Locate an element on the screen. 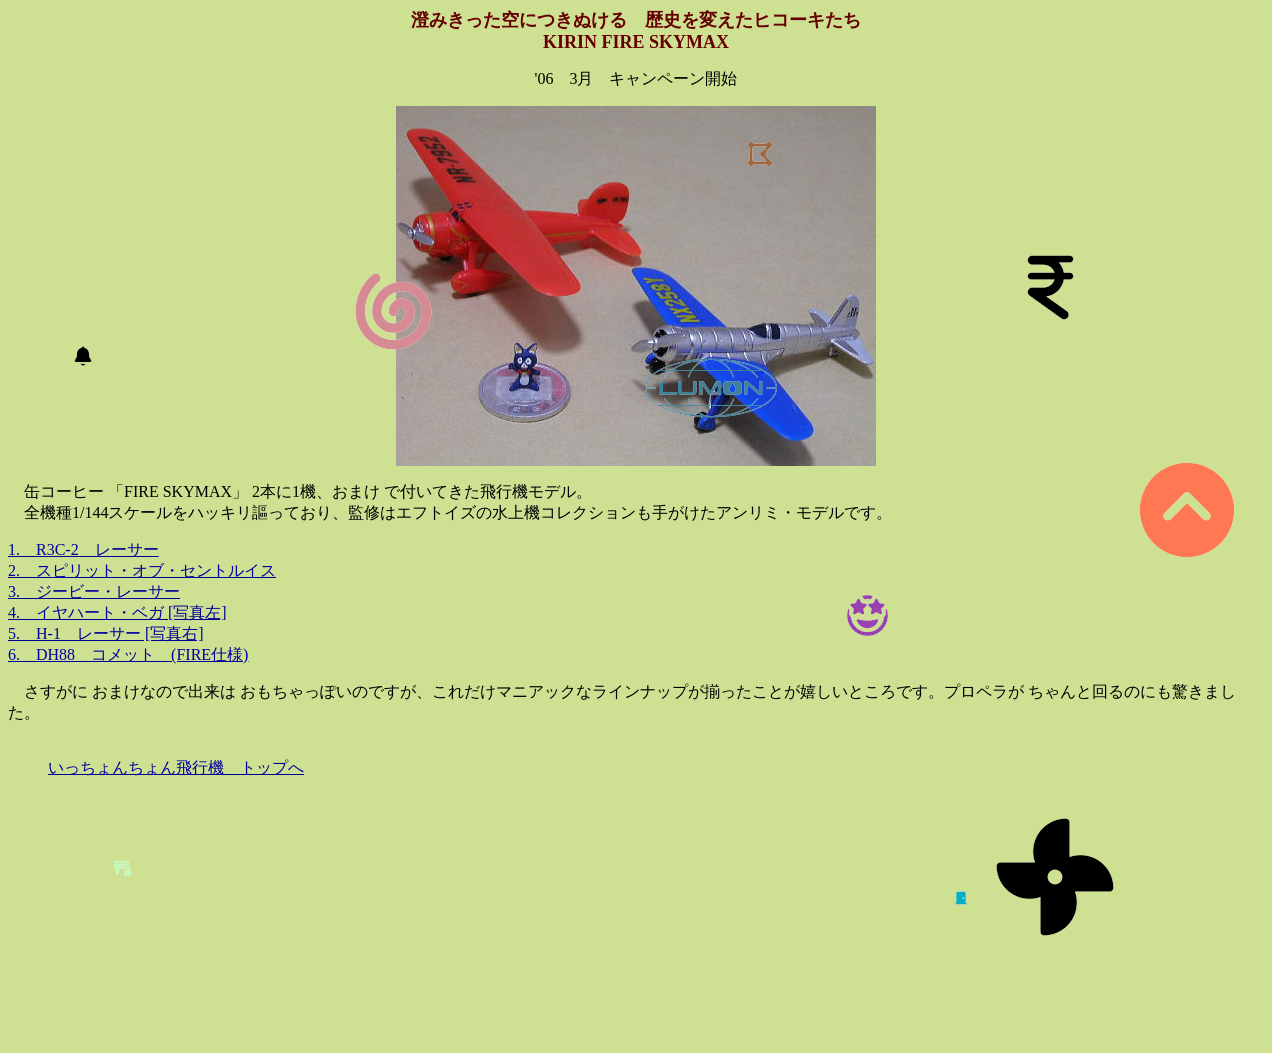 The image size is (1272, 1053). indicates a locked or secured bridge crossing is located at coordinates (122, 867).